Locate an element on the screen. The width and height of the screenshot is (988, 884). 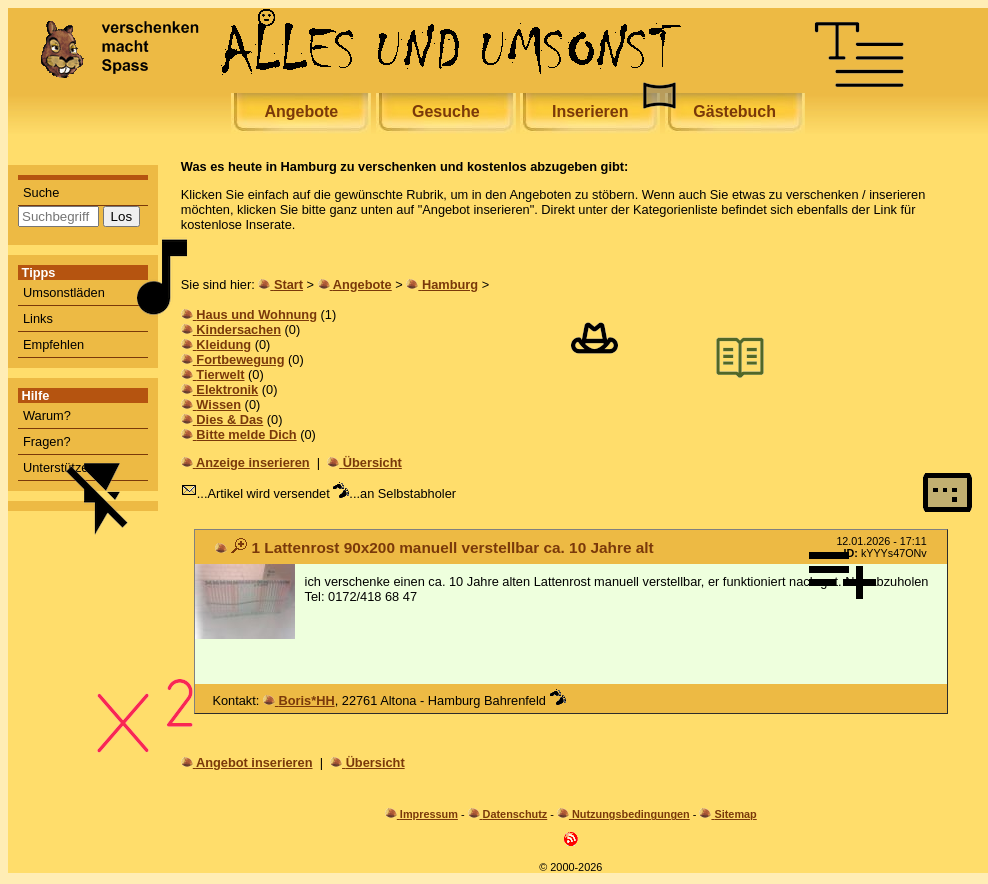
read new york times article is located at coordinates (857, 54).